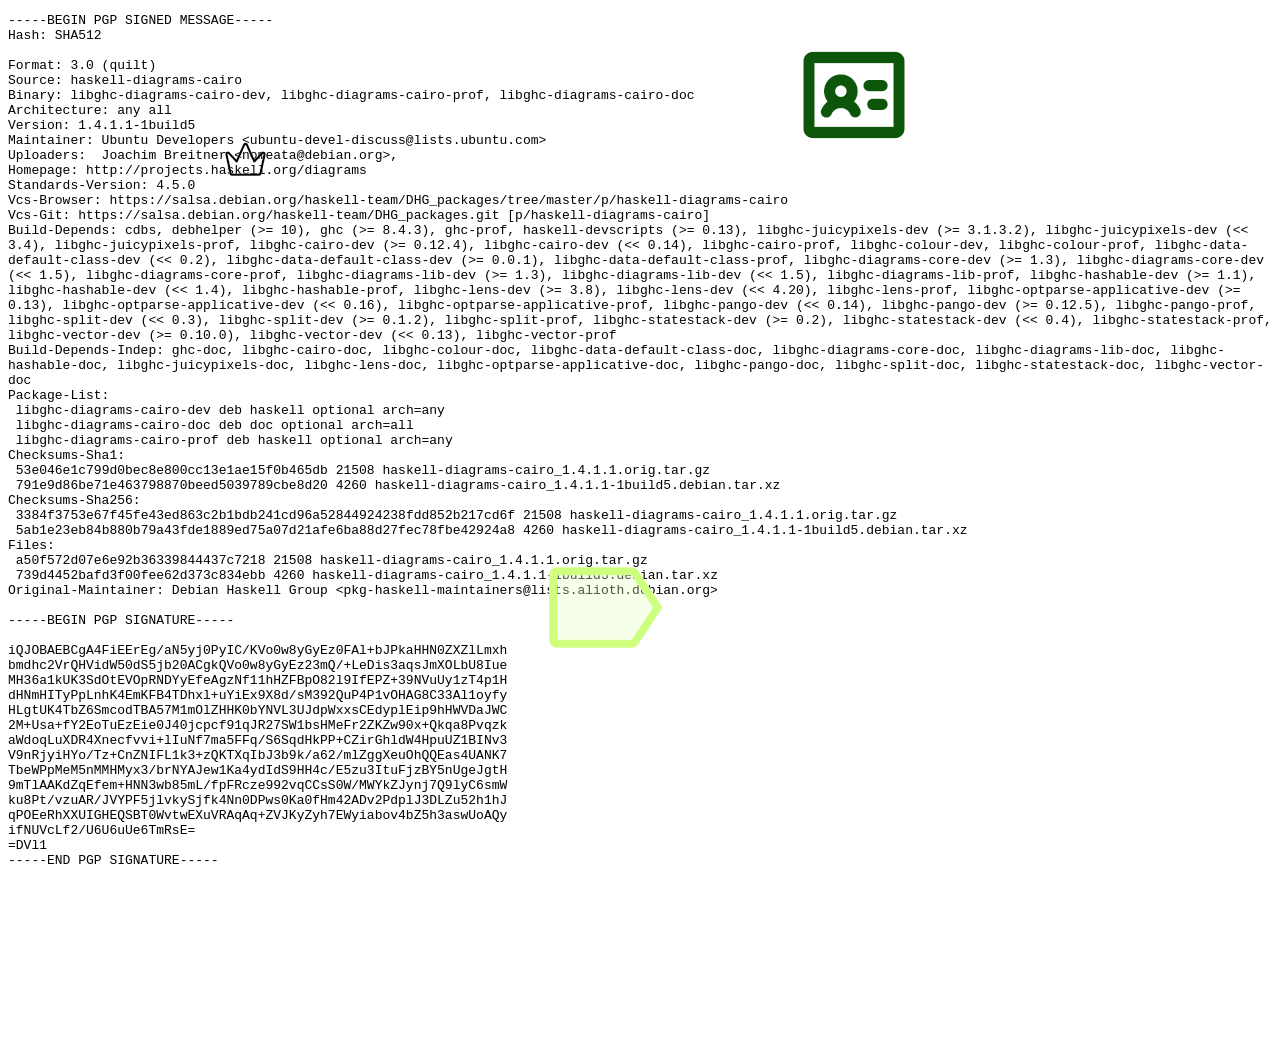 This screenshot has height=1052, width=1280. Describe the element at coordinates (245, 161) in the screenshot. I see `indicates premium or VIP status` at that location.